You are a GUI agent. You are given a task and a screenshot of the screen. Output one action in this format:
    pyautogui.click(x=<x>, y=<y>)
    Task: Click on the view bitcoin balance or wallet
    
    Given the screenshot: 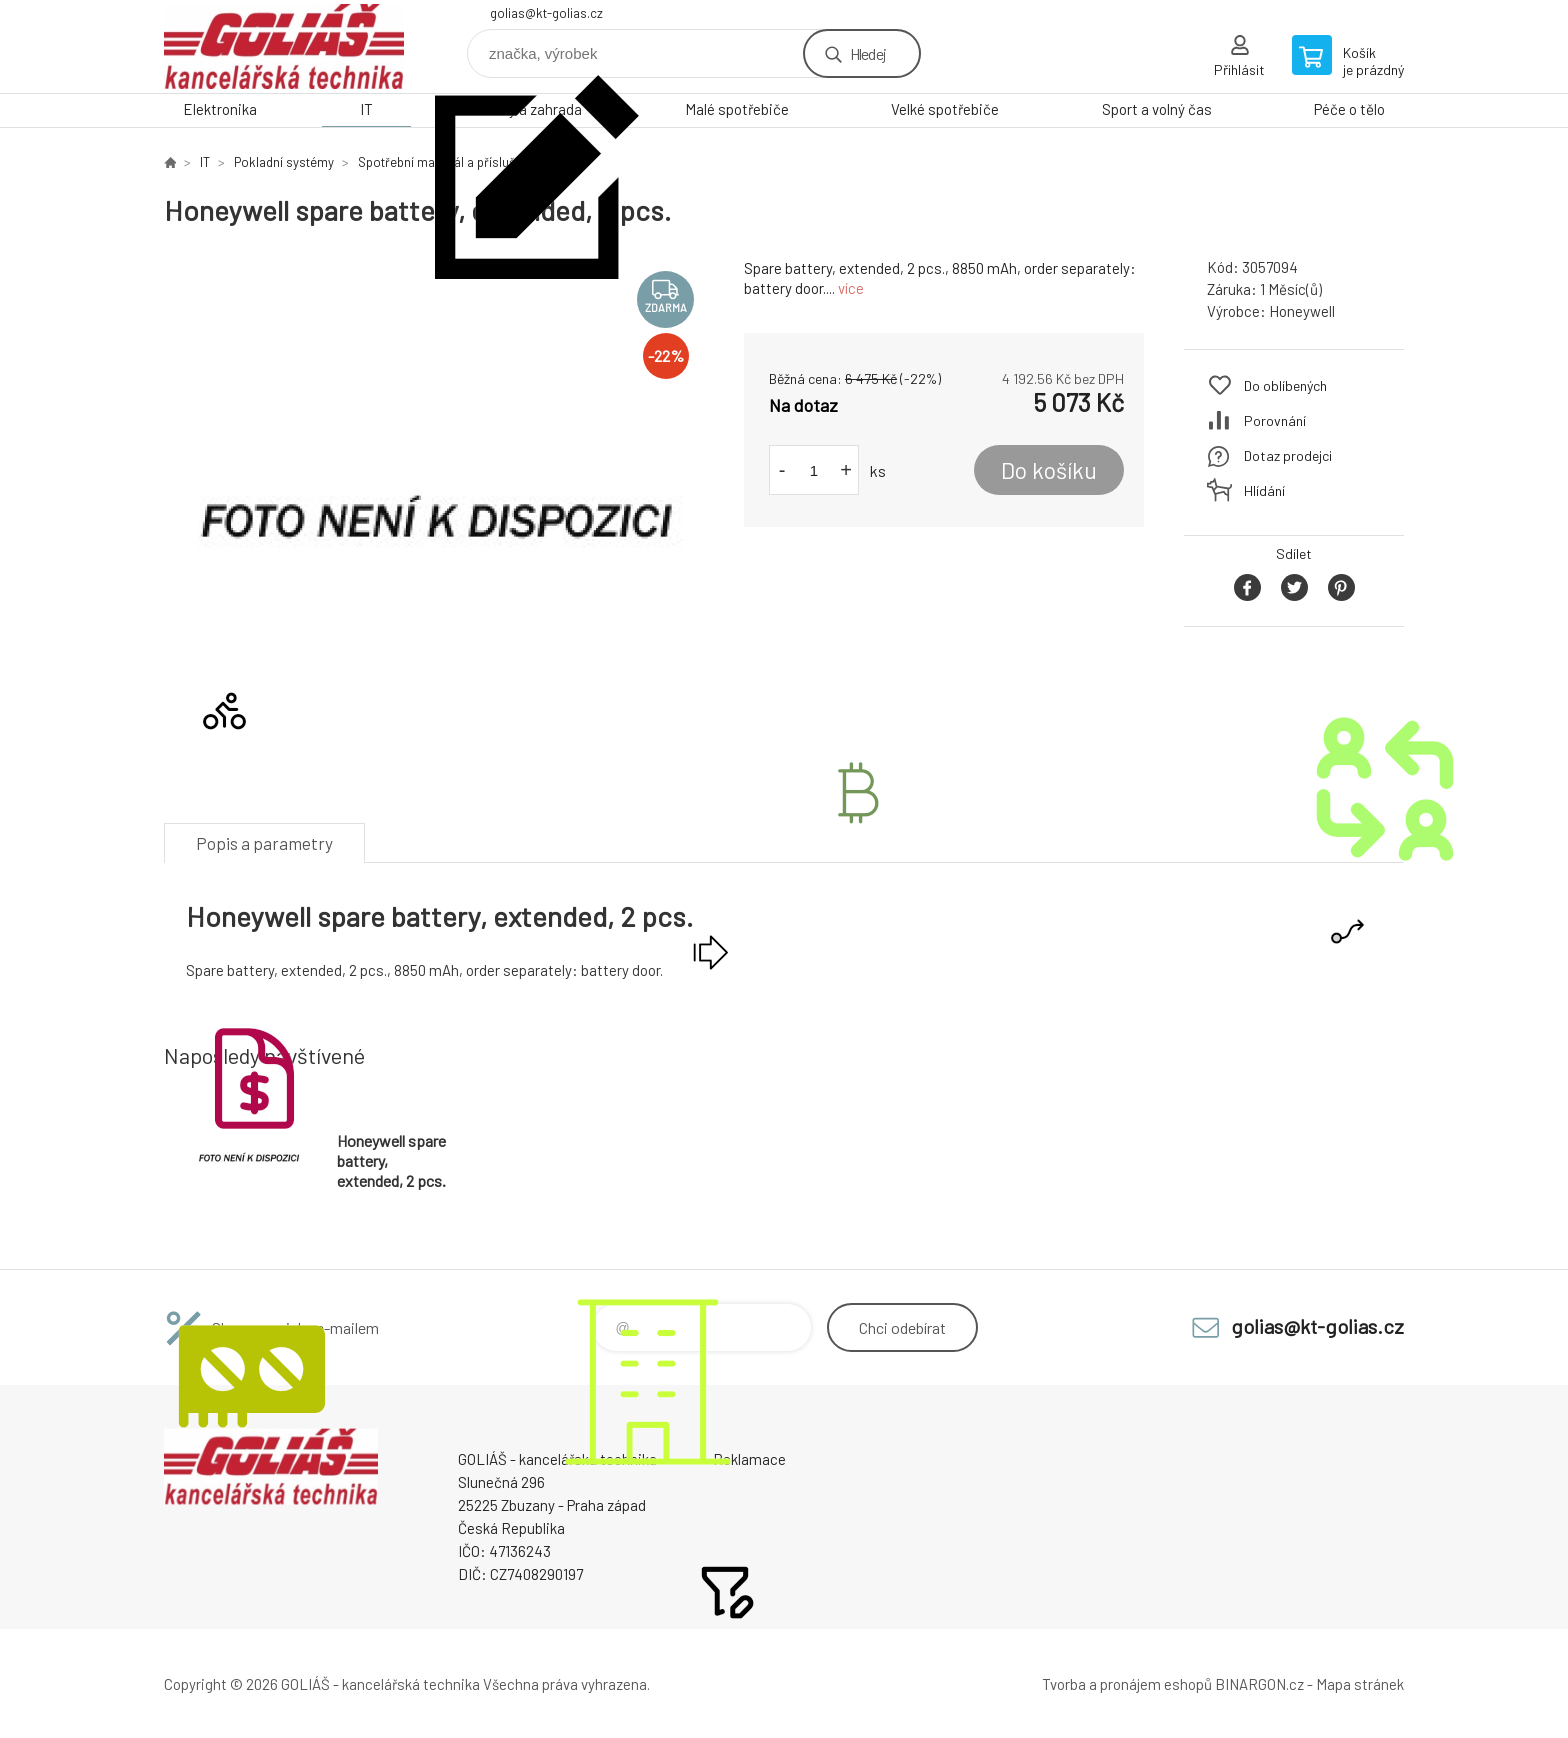 What is the action you would take?
    pyautogui.click(x=856, y=794)
    